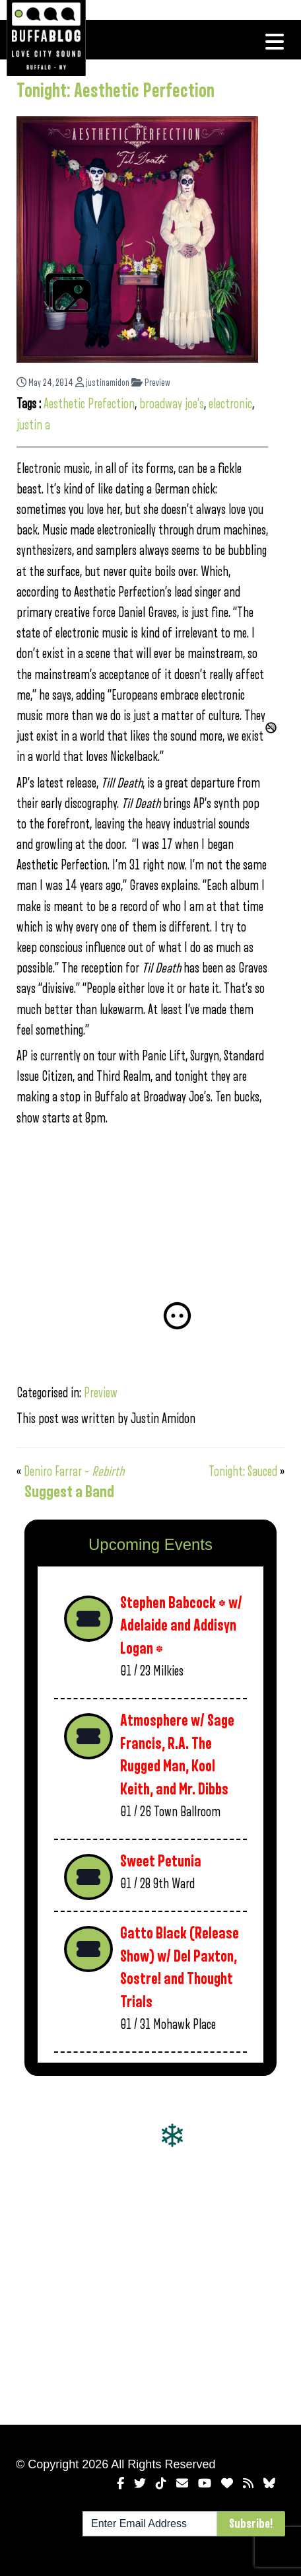  I want to click on open more options menu, so click(177, 1315).